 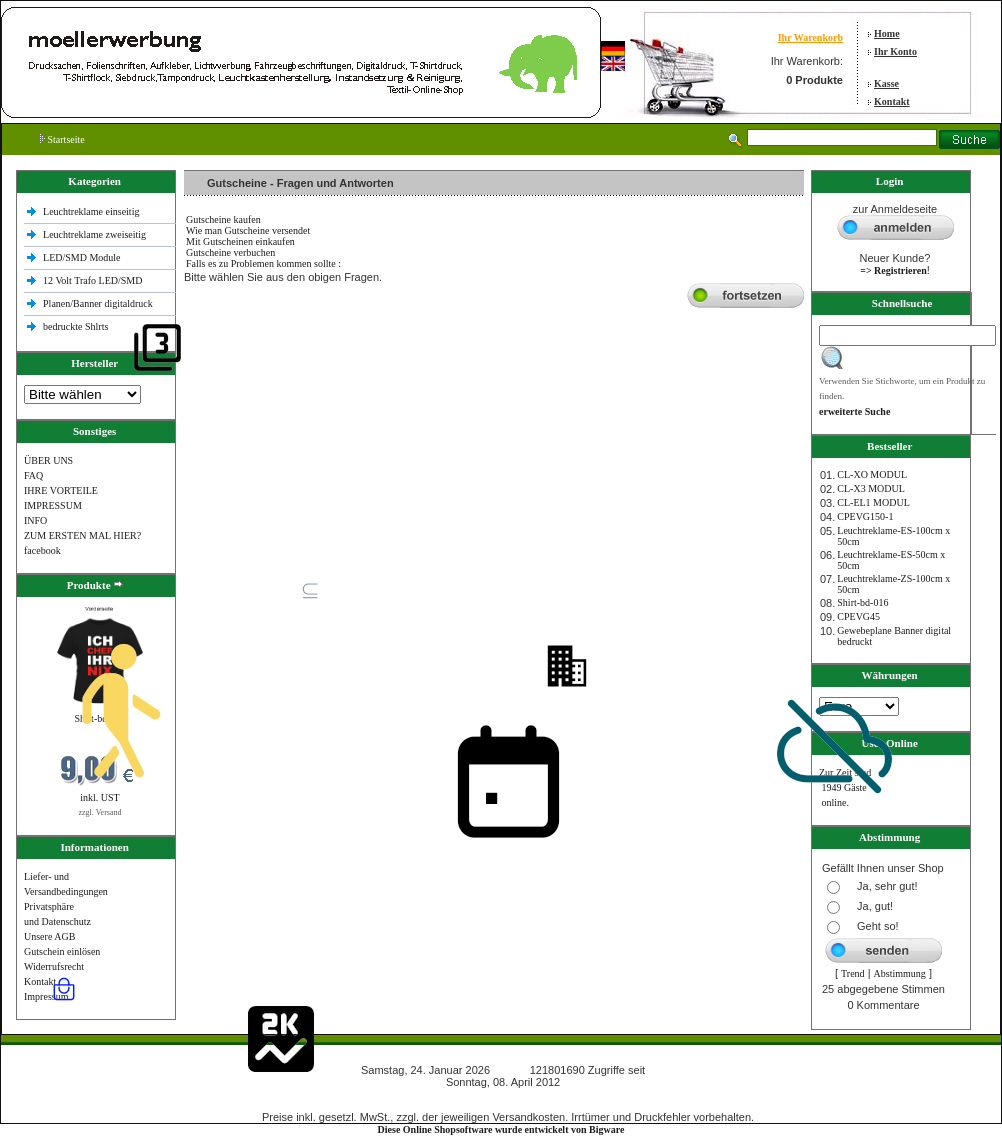 I want to click on view business or company information, so click(x=567, y=666).